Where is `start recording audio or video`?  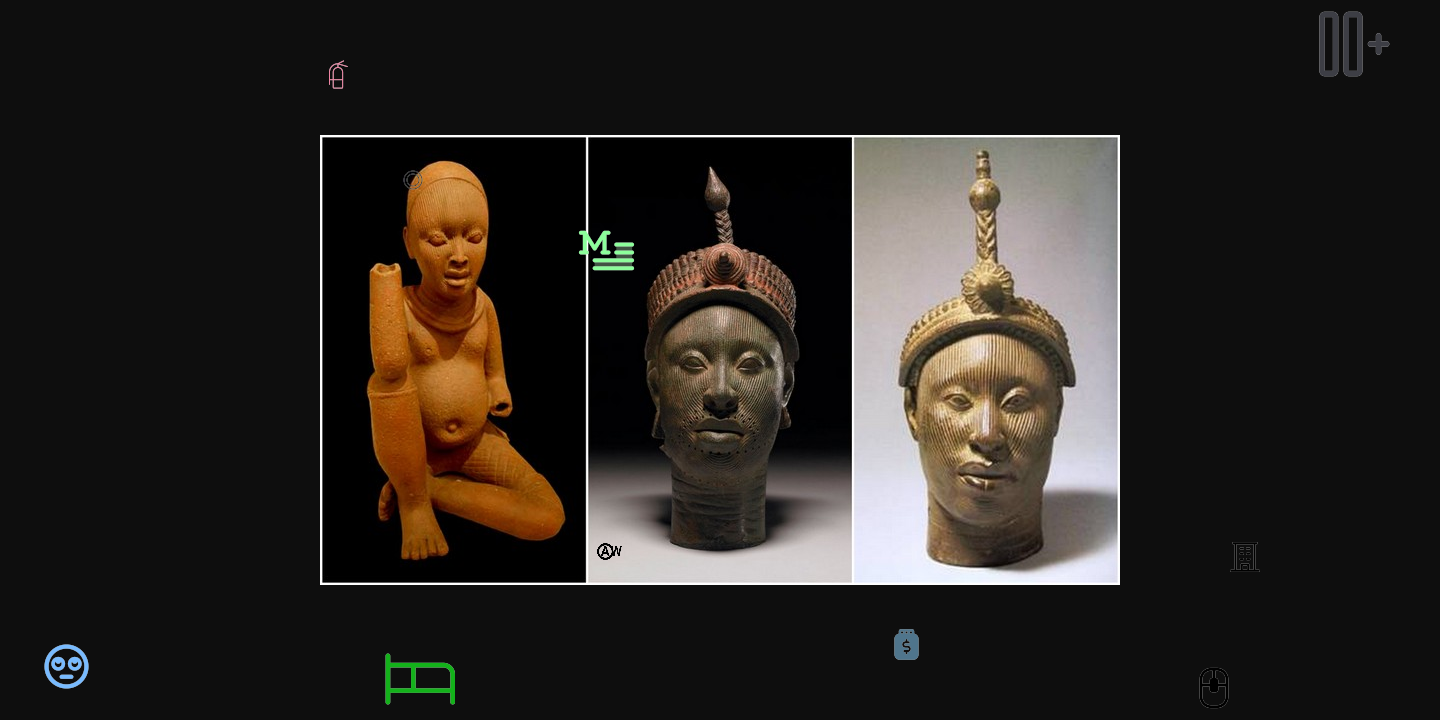 start recording audio or video is located at coordinates (413, 180).